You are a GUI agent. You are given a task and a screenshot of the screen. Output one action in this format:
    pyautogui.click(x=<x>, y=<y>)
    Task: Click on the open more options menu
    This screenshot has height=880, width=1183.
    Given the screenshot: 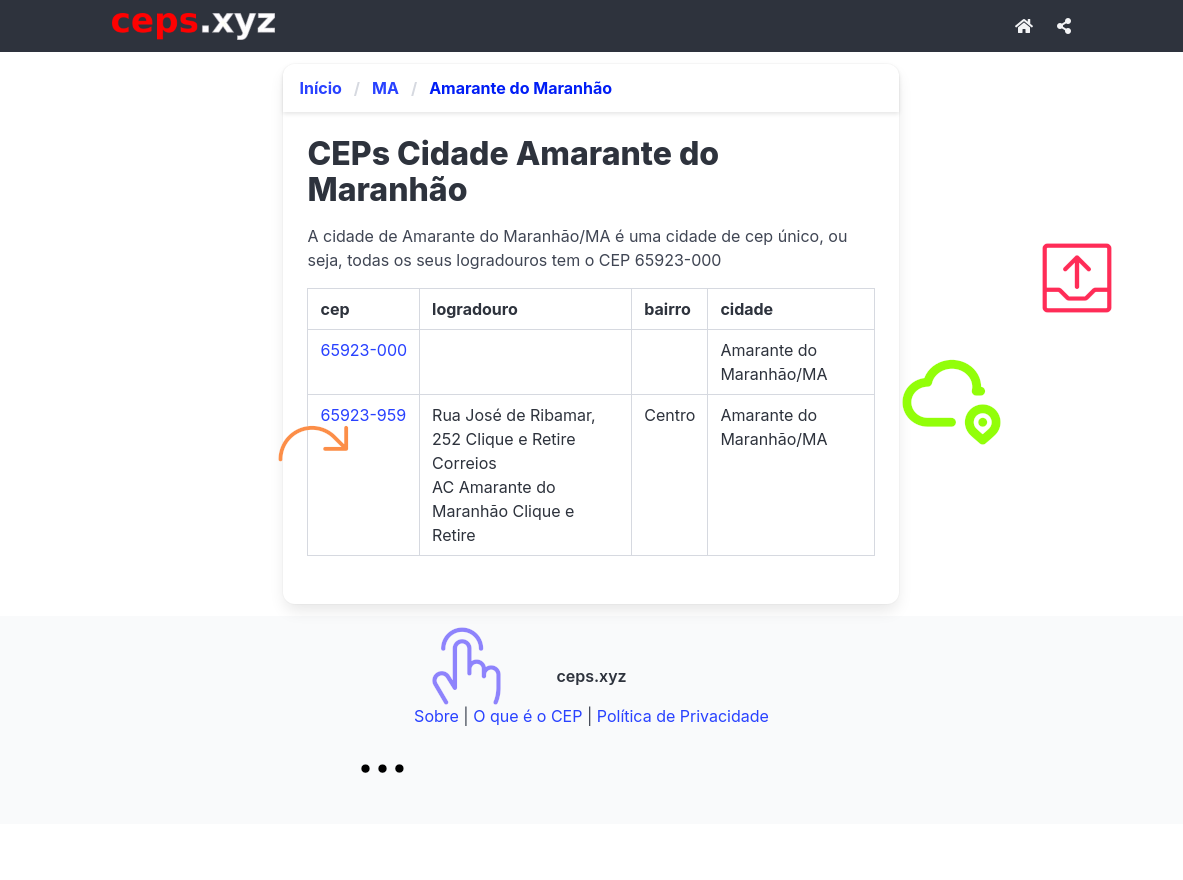 What is the action you would take?
    pyautogui.click(x=382, y=768)
    